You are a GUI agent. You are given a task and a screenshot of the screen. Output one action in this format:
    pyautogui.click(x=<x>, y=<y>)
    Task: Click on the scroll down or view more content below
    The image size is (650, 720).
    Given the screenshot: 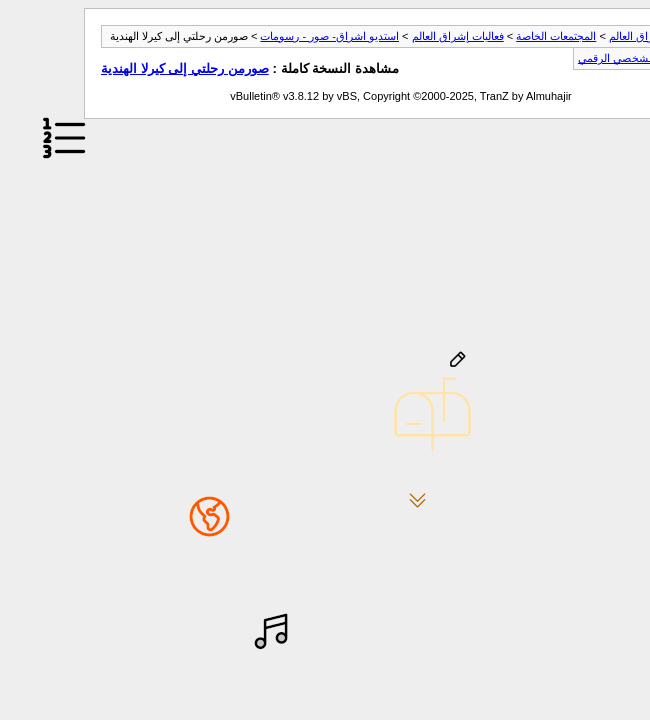 What is the action you would take?
    pyautogui.click(x=417, y=500)
    